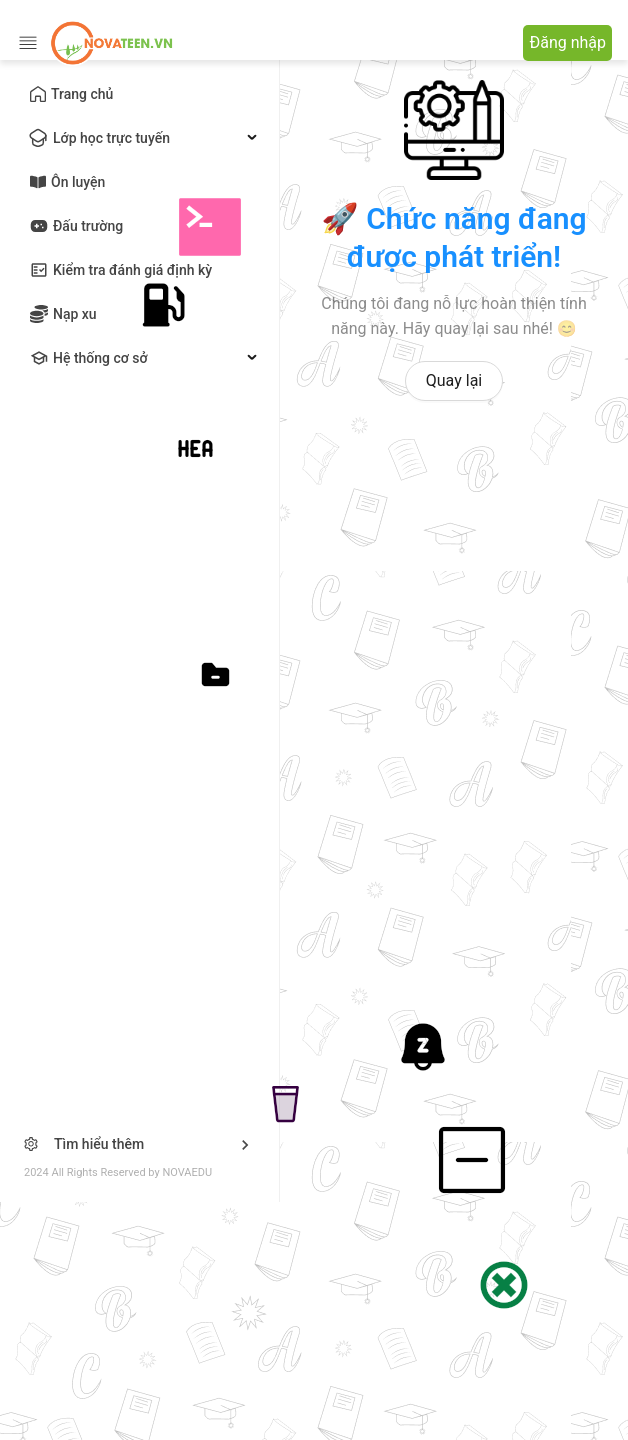  Describe the element at coordinates (163, 305) in the screenshot. I see `find nearby gas stations` at that location.